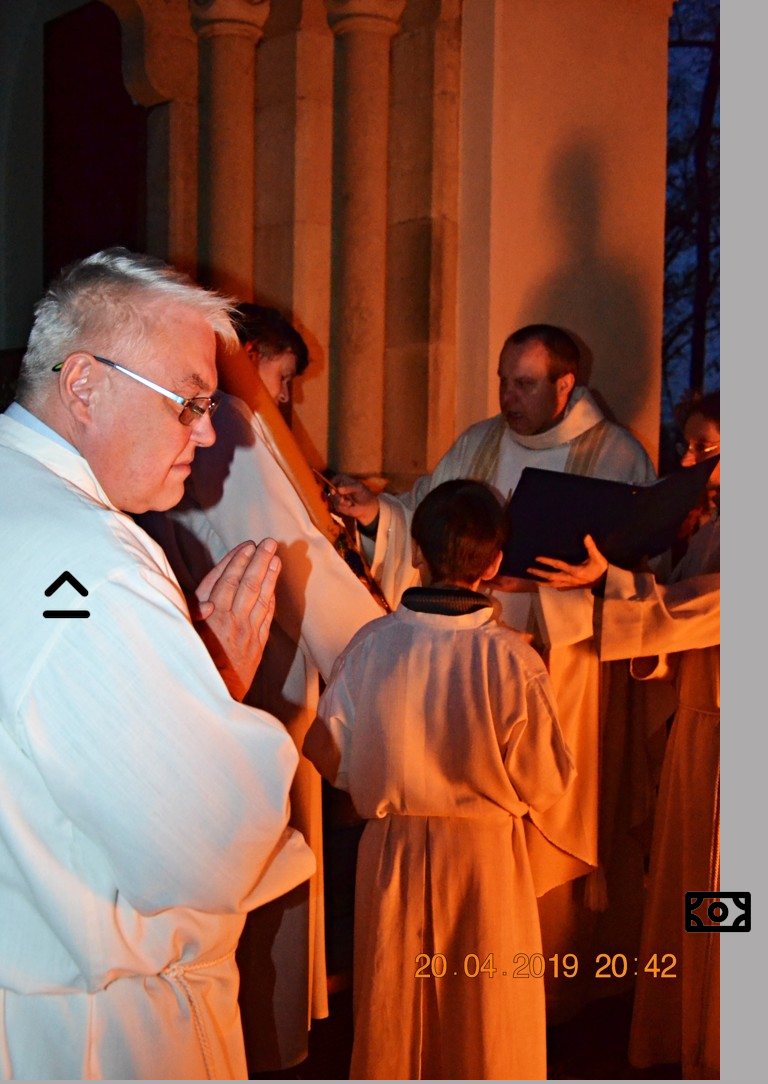 Image resolution: width=768 pixels, height=1084 pixels. Describe the element at coordinates (718, 912) in the screenshot. I see `view account balance or funds` at that location.